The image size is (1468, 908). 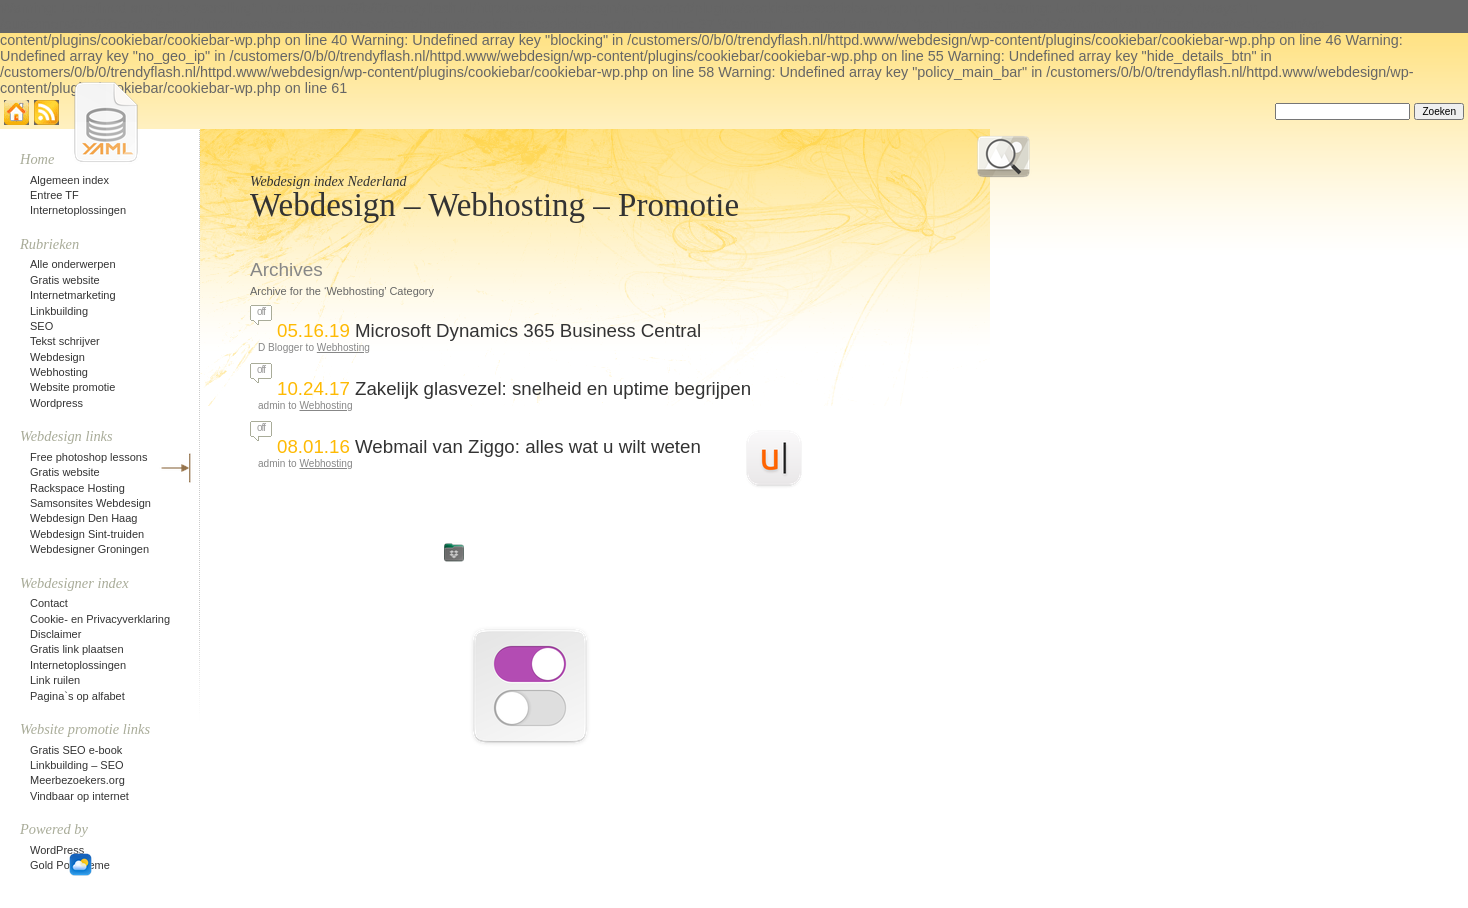 What do you see at coordinates (176, 468) in the screenshot?
I see `go to the last item or page` at bounding box center [176, 468].